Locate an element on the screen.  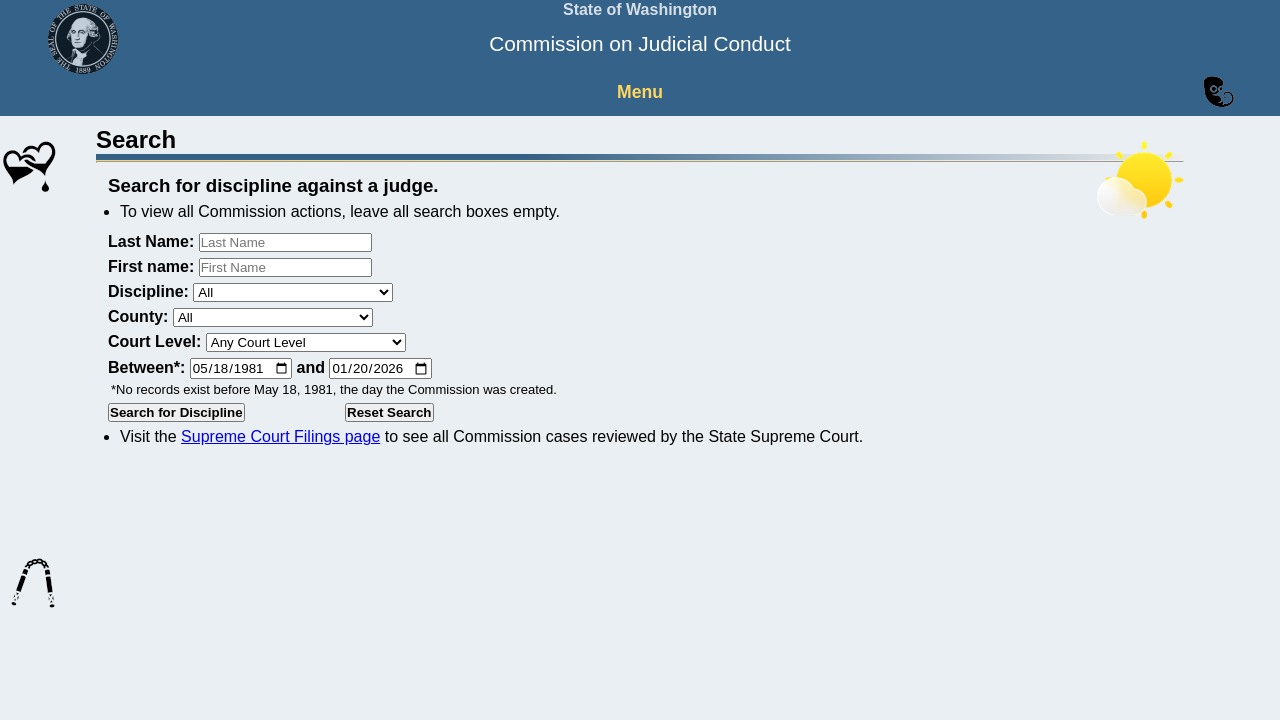
transfer health or life points between characters is located at coordinates (29, 165).